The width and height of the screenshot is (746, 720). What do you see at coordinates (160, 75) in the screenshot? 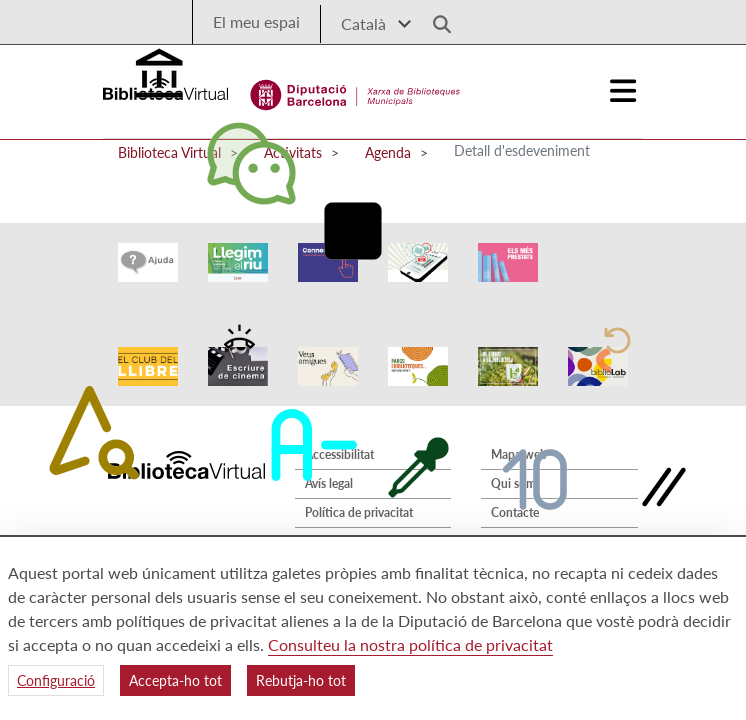
I see `access banking or financial services` at bounding box center [160, 75].